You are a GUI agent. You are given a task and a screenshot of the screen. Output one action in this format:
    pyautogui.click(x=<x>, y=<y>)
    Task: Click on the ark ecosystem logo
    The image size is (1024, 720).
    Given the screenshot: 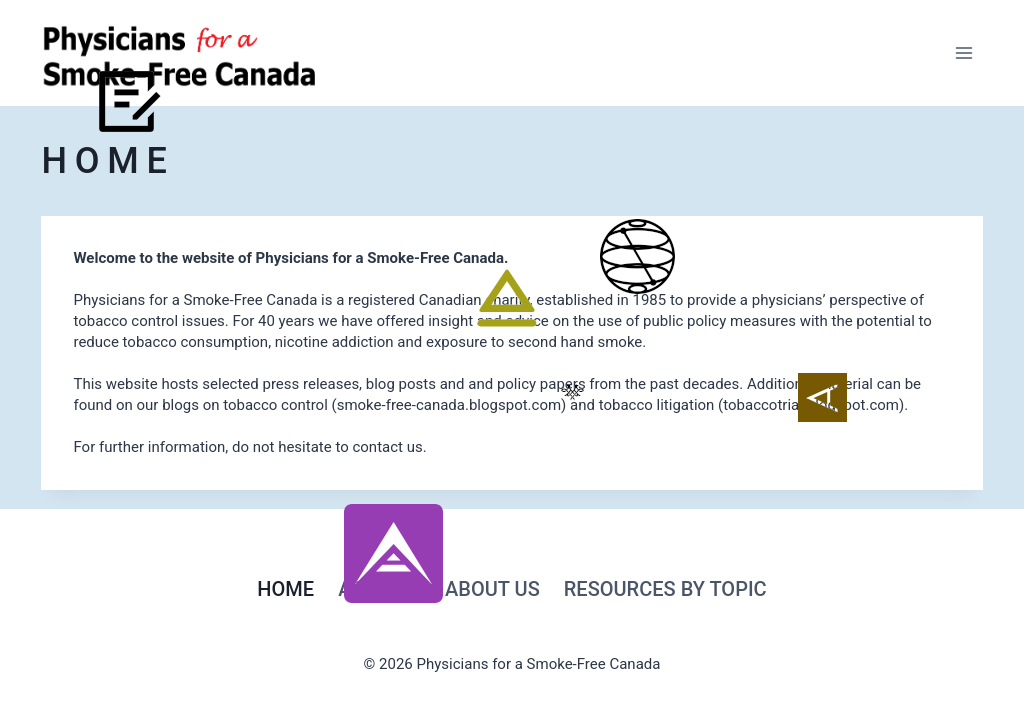 What is the action you would take?
    pyautogui.click(x=393, y=553)
    